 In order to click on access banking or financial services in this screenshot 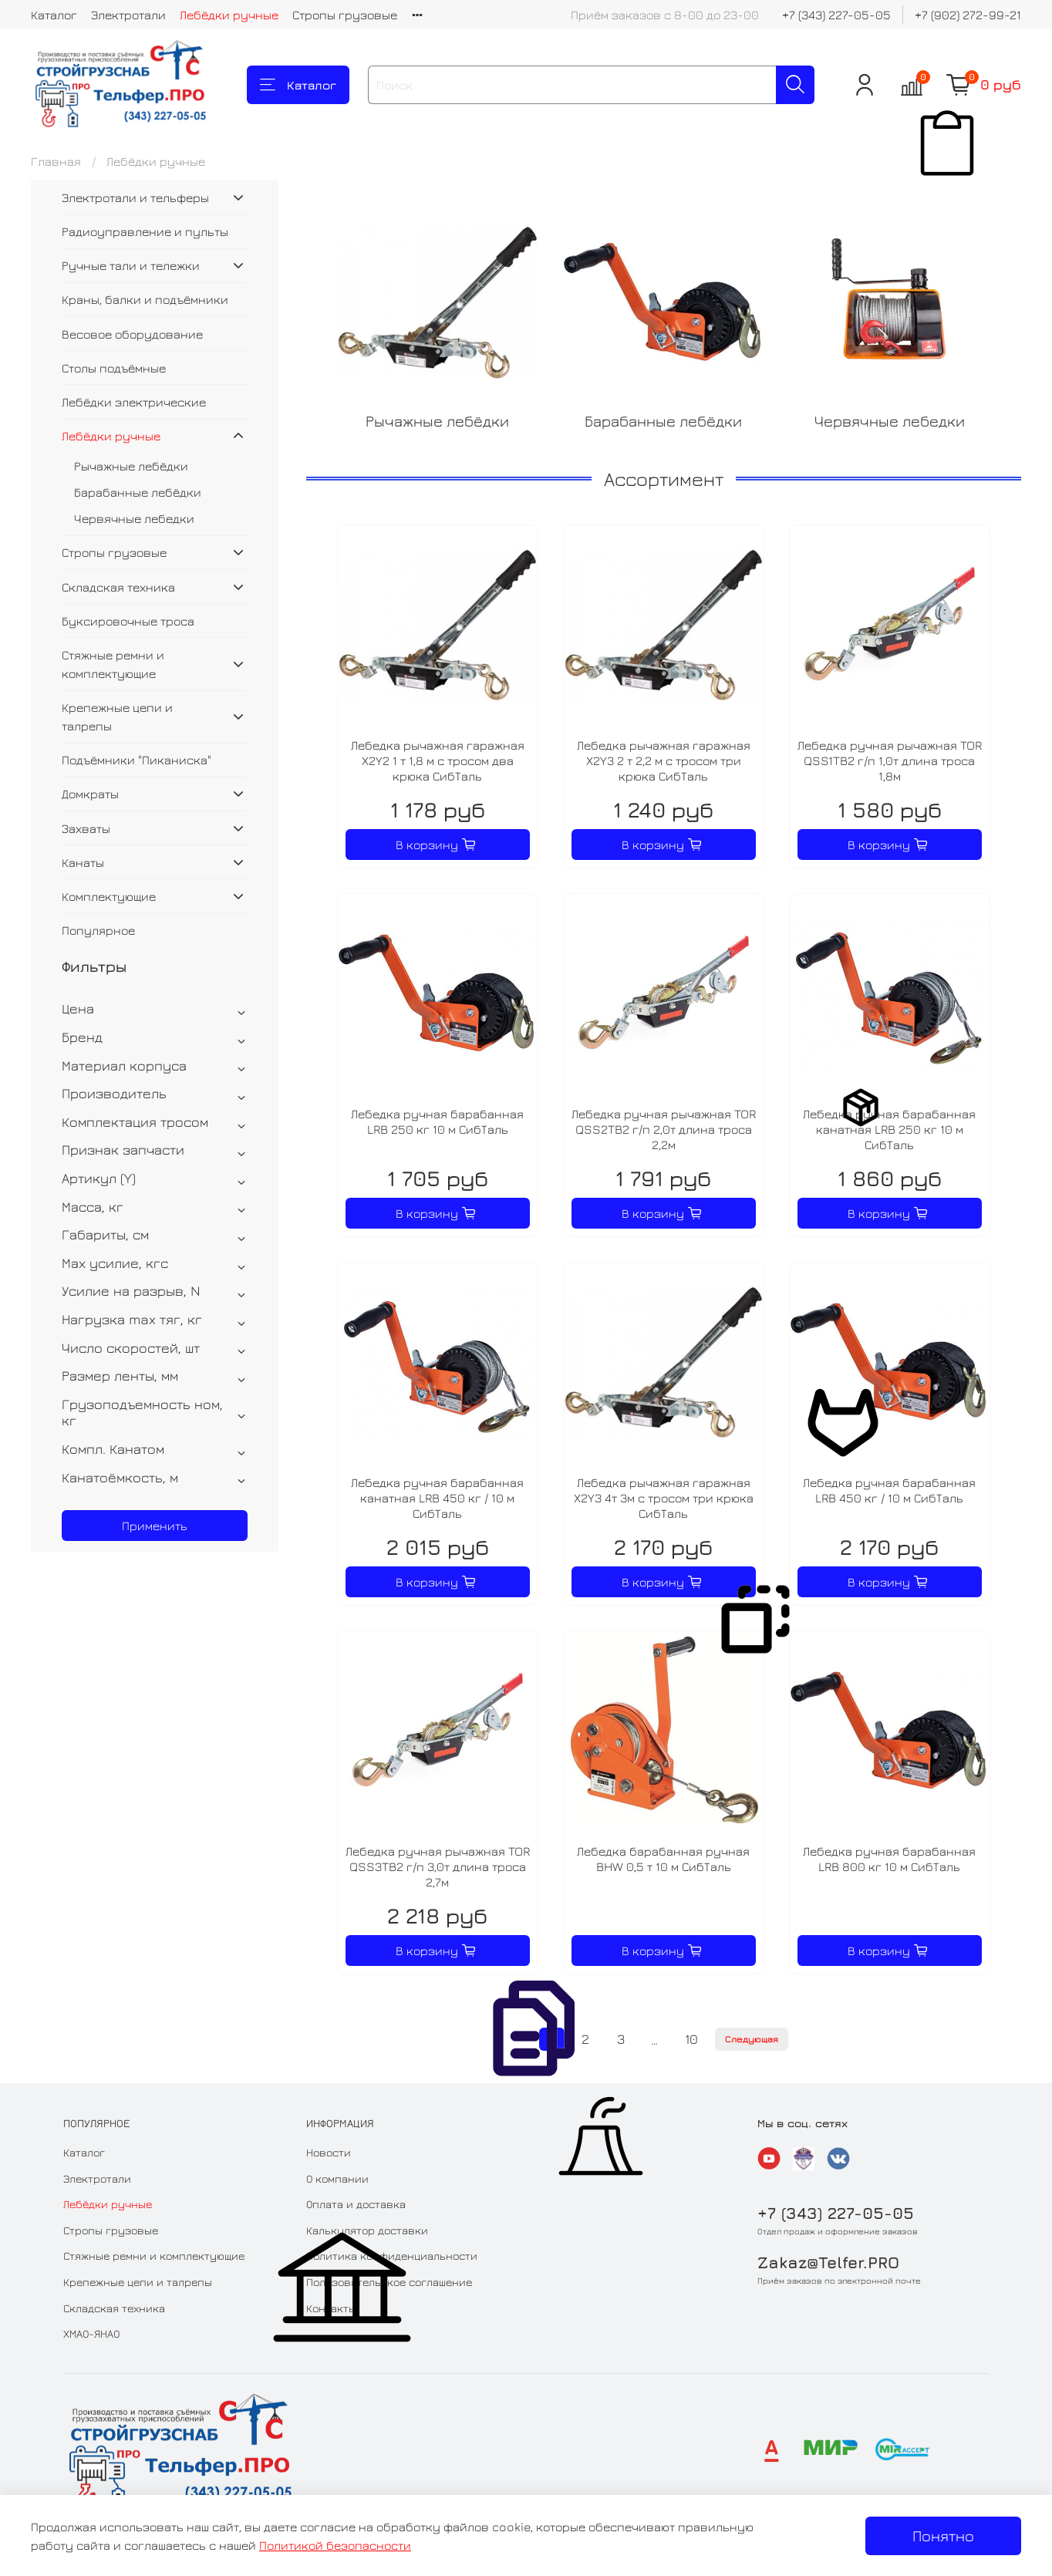, I will do `click(342, 2291)`.